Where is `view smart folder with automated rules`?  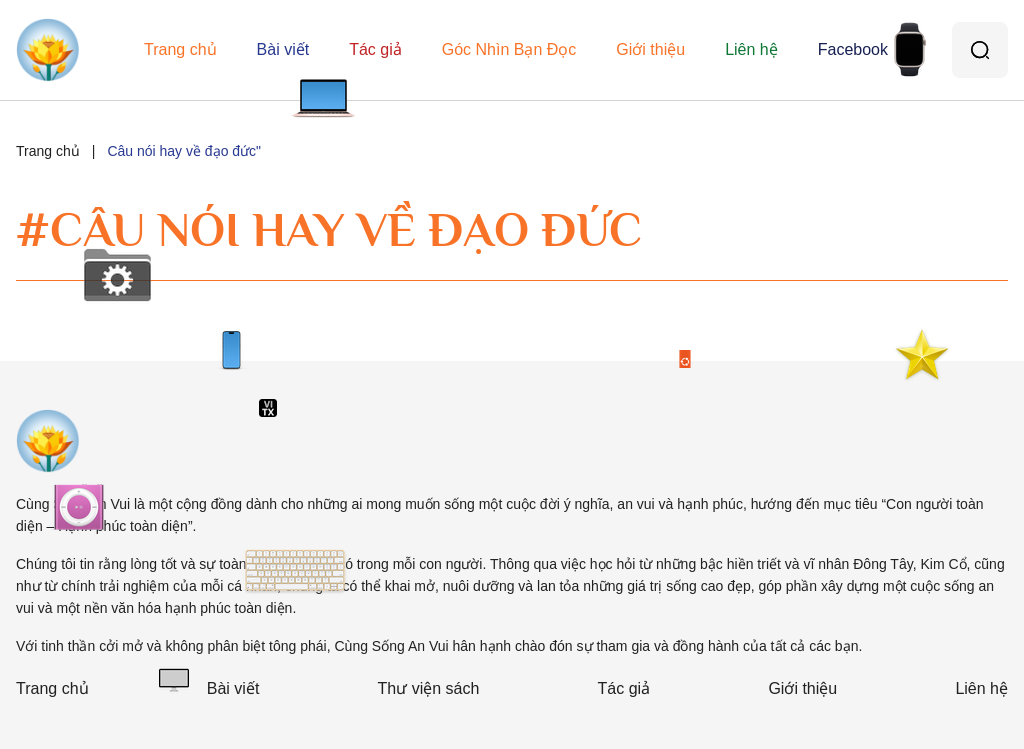
view smart folder with automated rules is located at coordinates (117, 274).